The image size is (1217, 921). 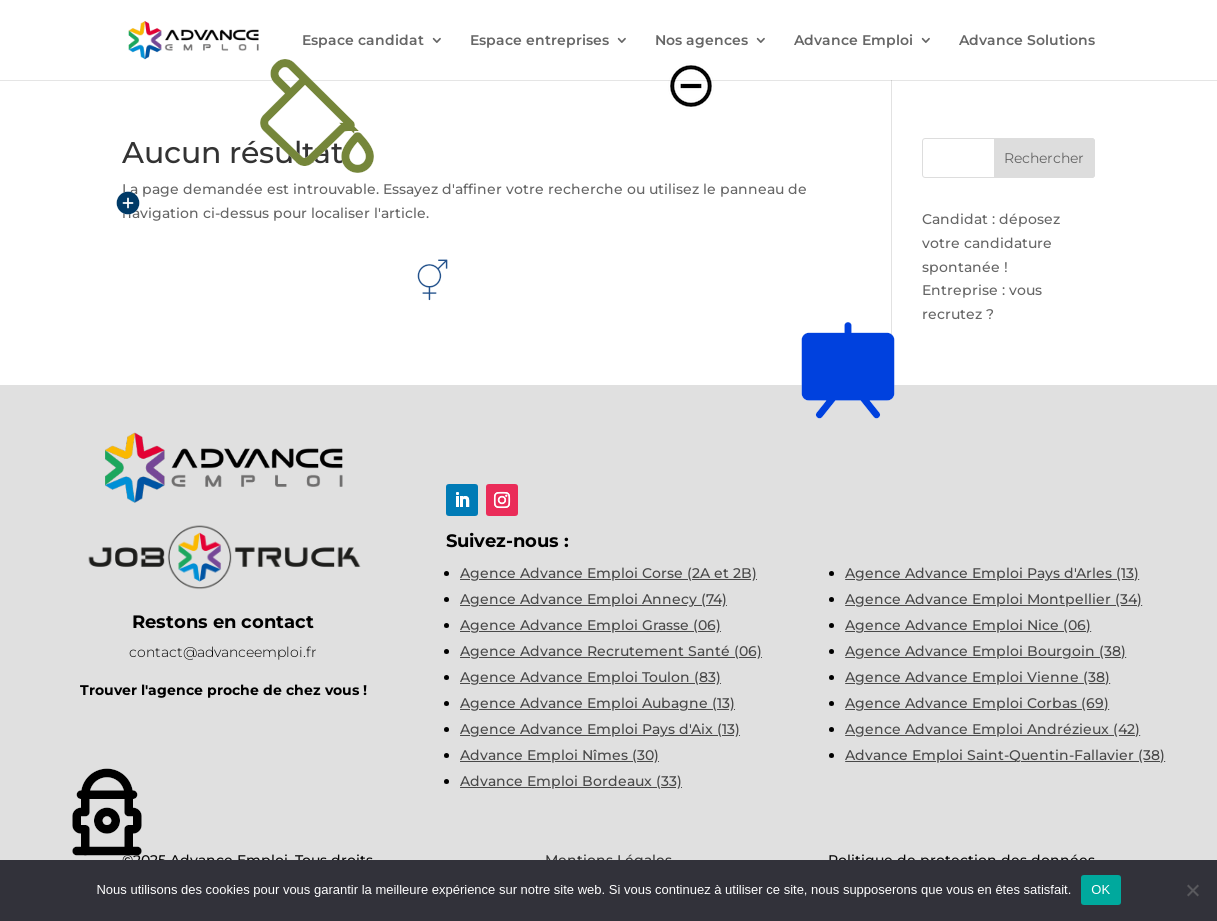 What do you see at coordinates (128, 203) in the screenshot?
I see `add a new item` at bounding box center [128, 203].